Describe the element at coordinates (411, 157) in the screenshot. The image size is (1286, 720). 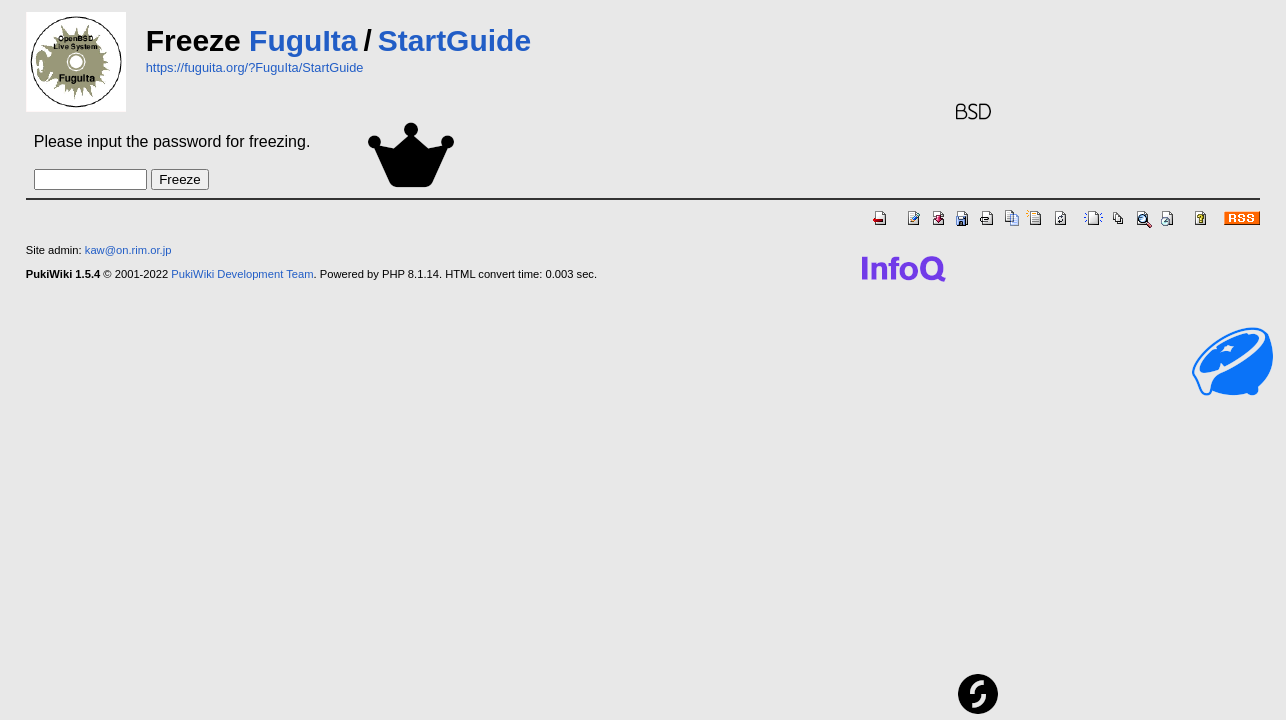
I see `web awesome brand logo` at that location.